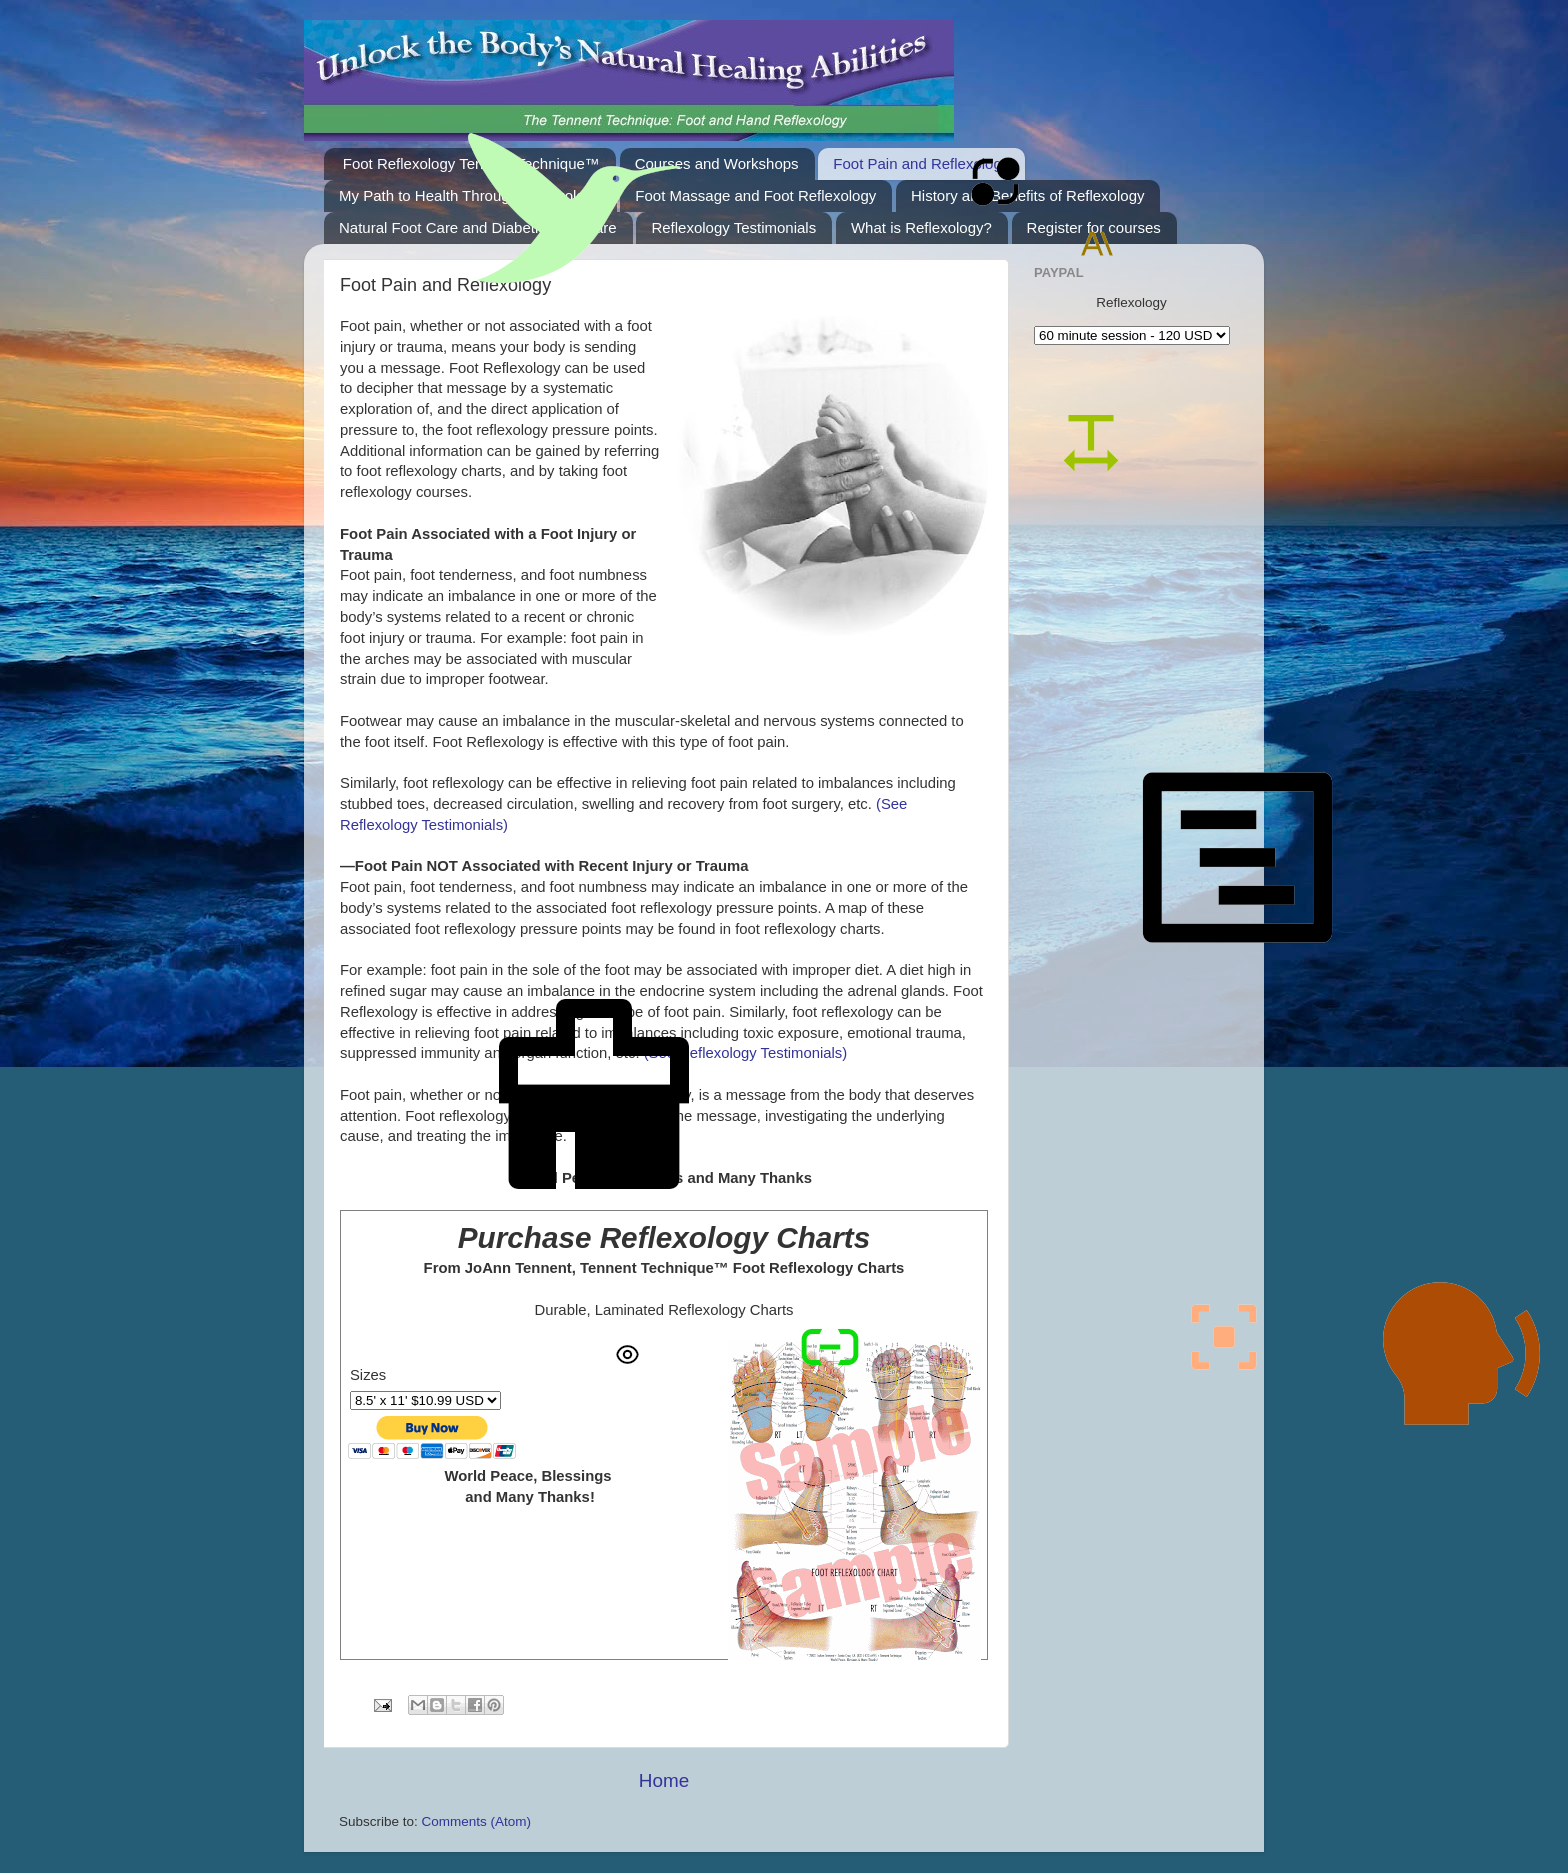  Describe the element at coordinates (1224, 1337) in the screenshot. I see `enable focus mode to minimize distractions` at that location.